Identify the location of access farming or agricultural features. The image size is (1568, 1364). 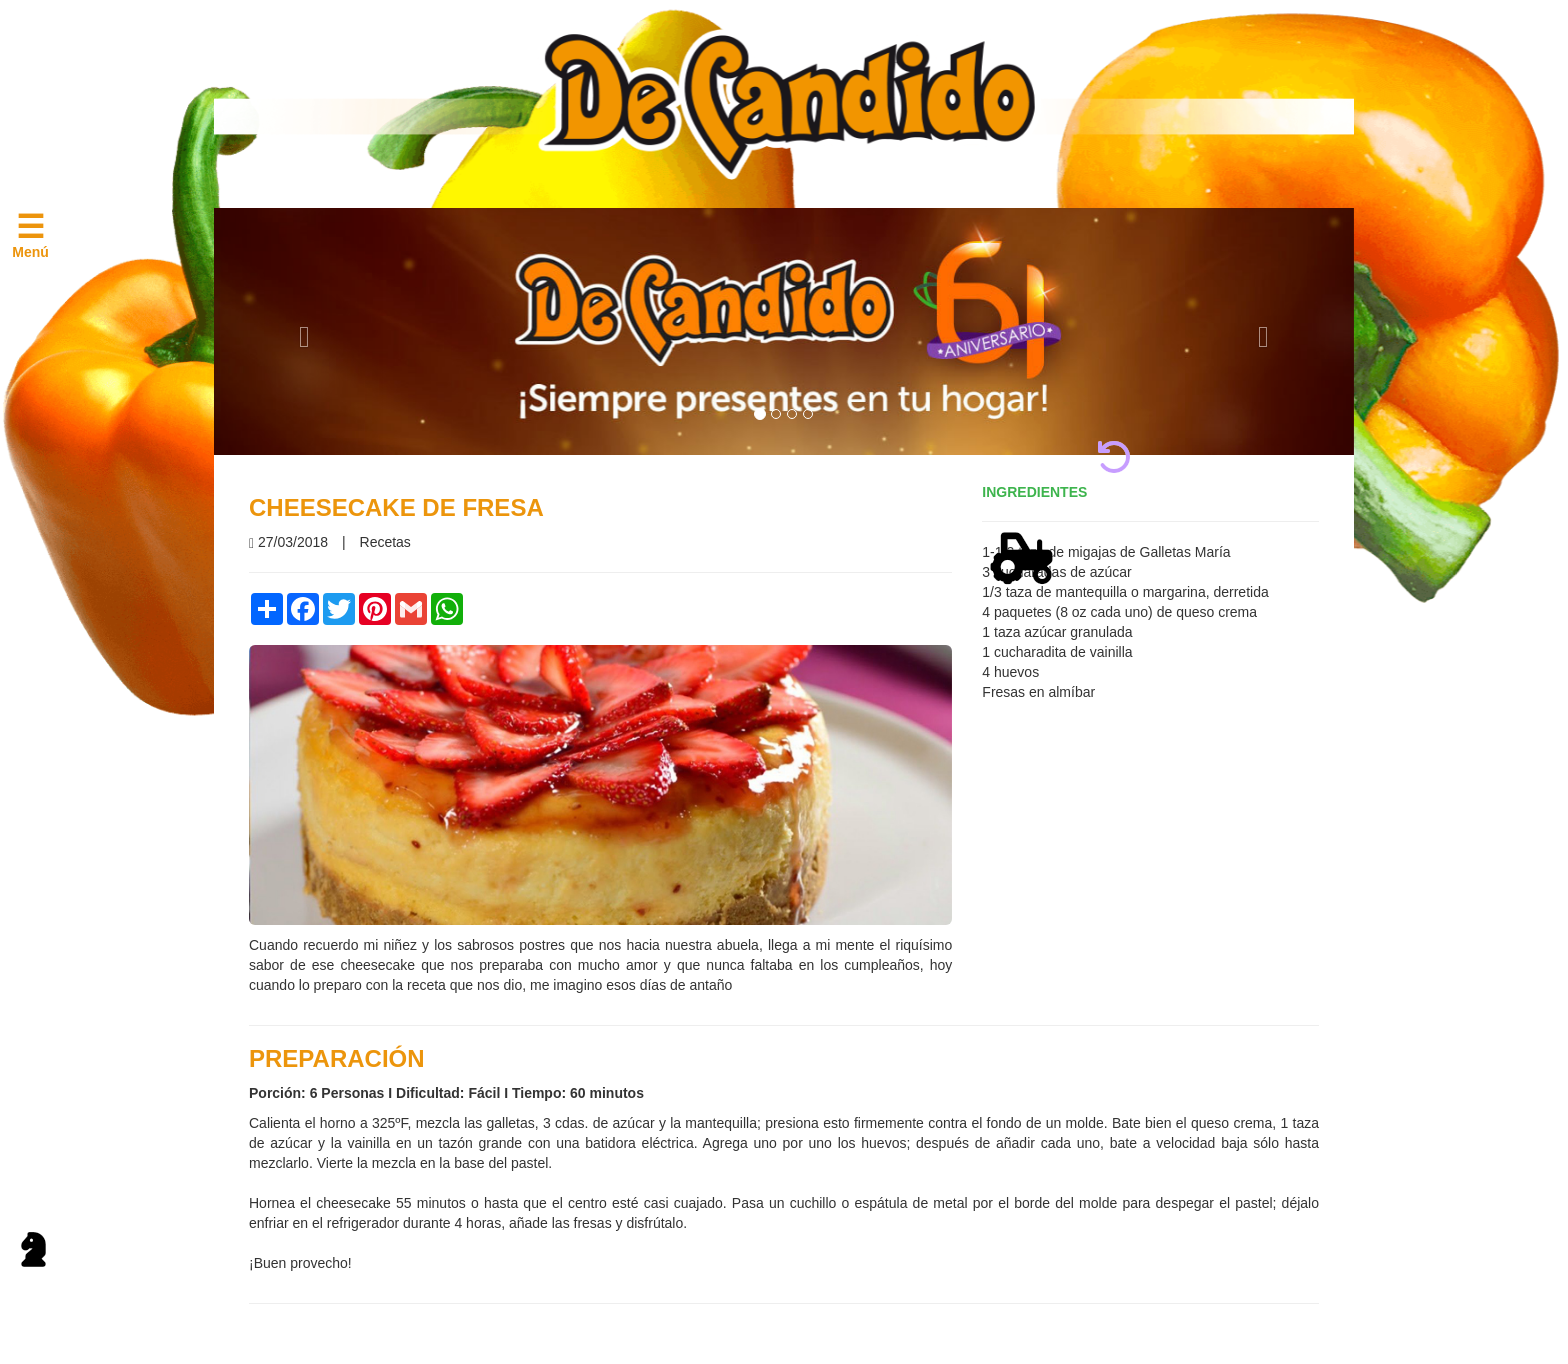
(1021, 556).